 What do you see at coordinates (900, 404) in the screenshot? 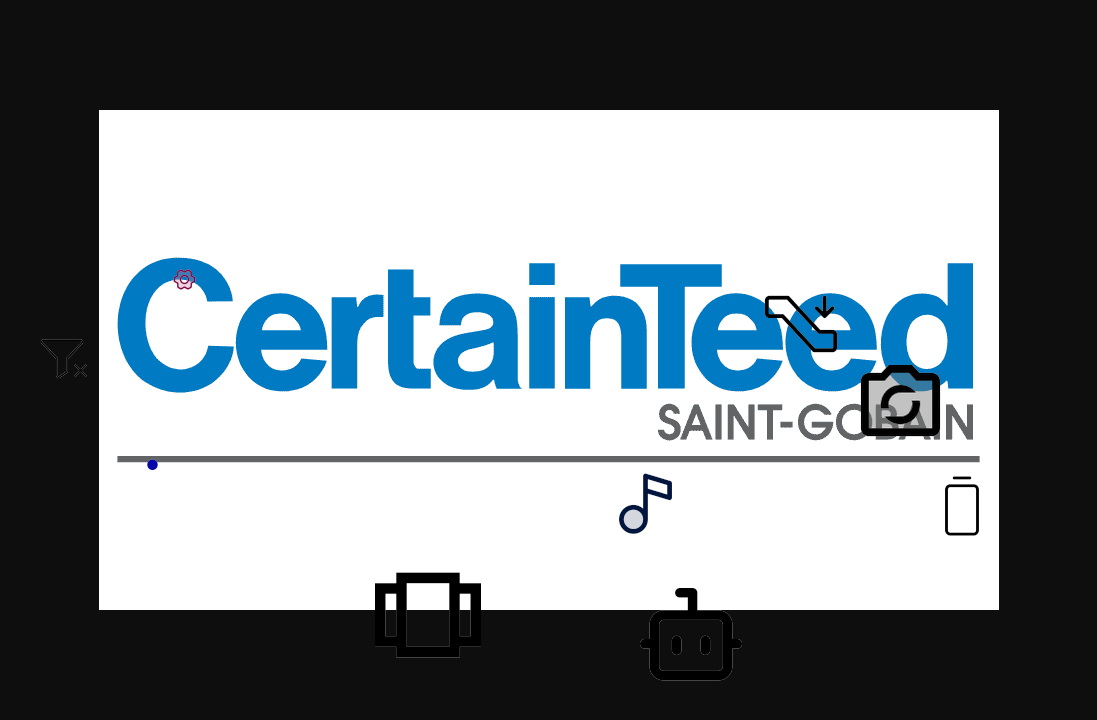
I see `access party mode camera effects` at bounding box center [900, 404].